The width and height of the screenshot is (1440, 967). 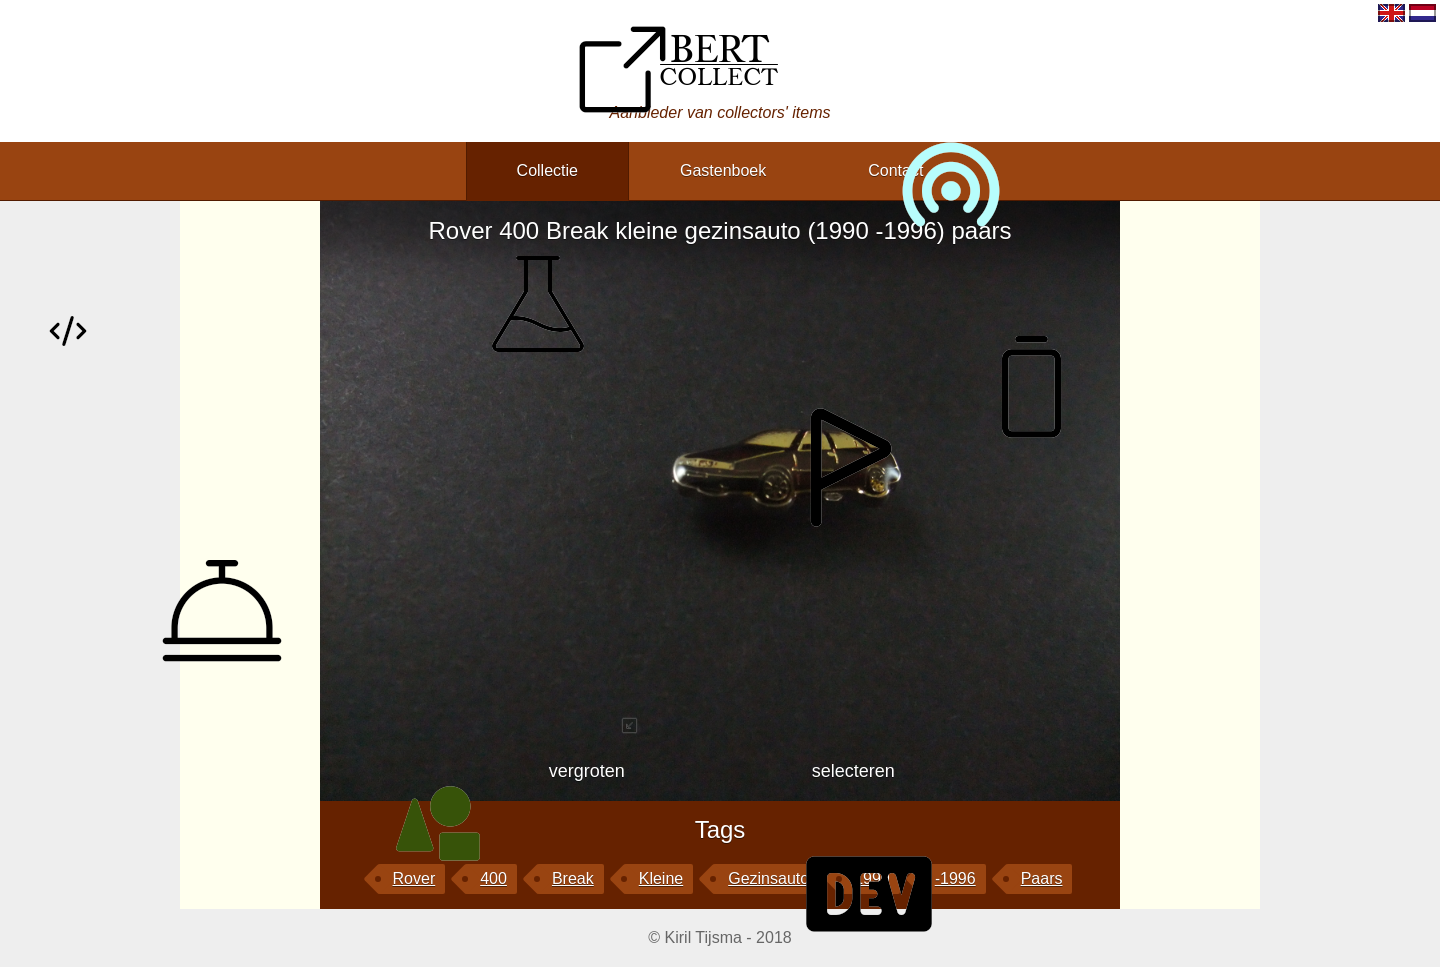 I want to click on request assistance or service, so click(x=222, y=615).